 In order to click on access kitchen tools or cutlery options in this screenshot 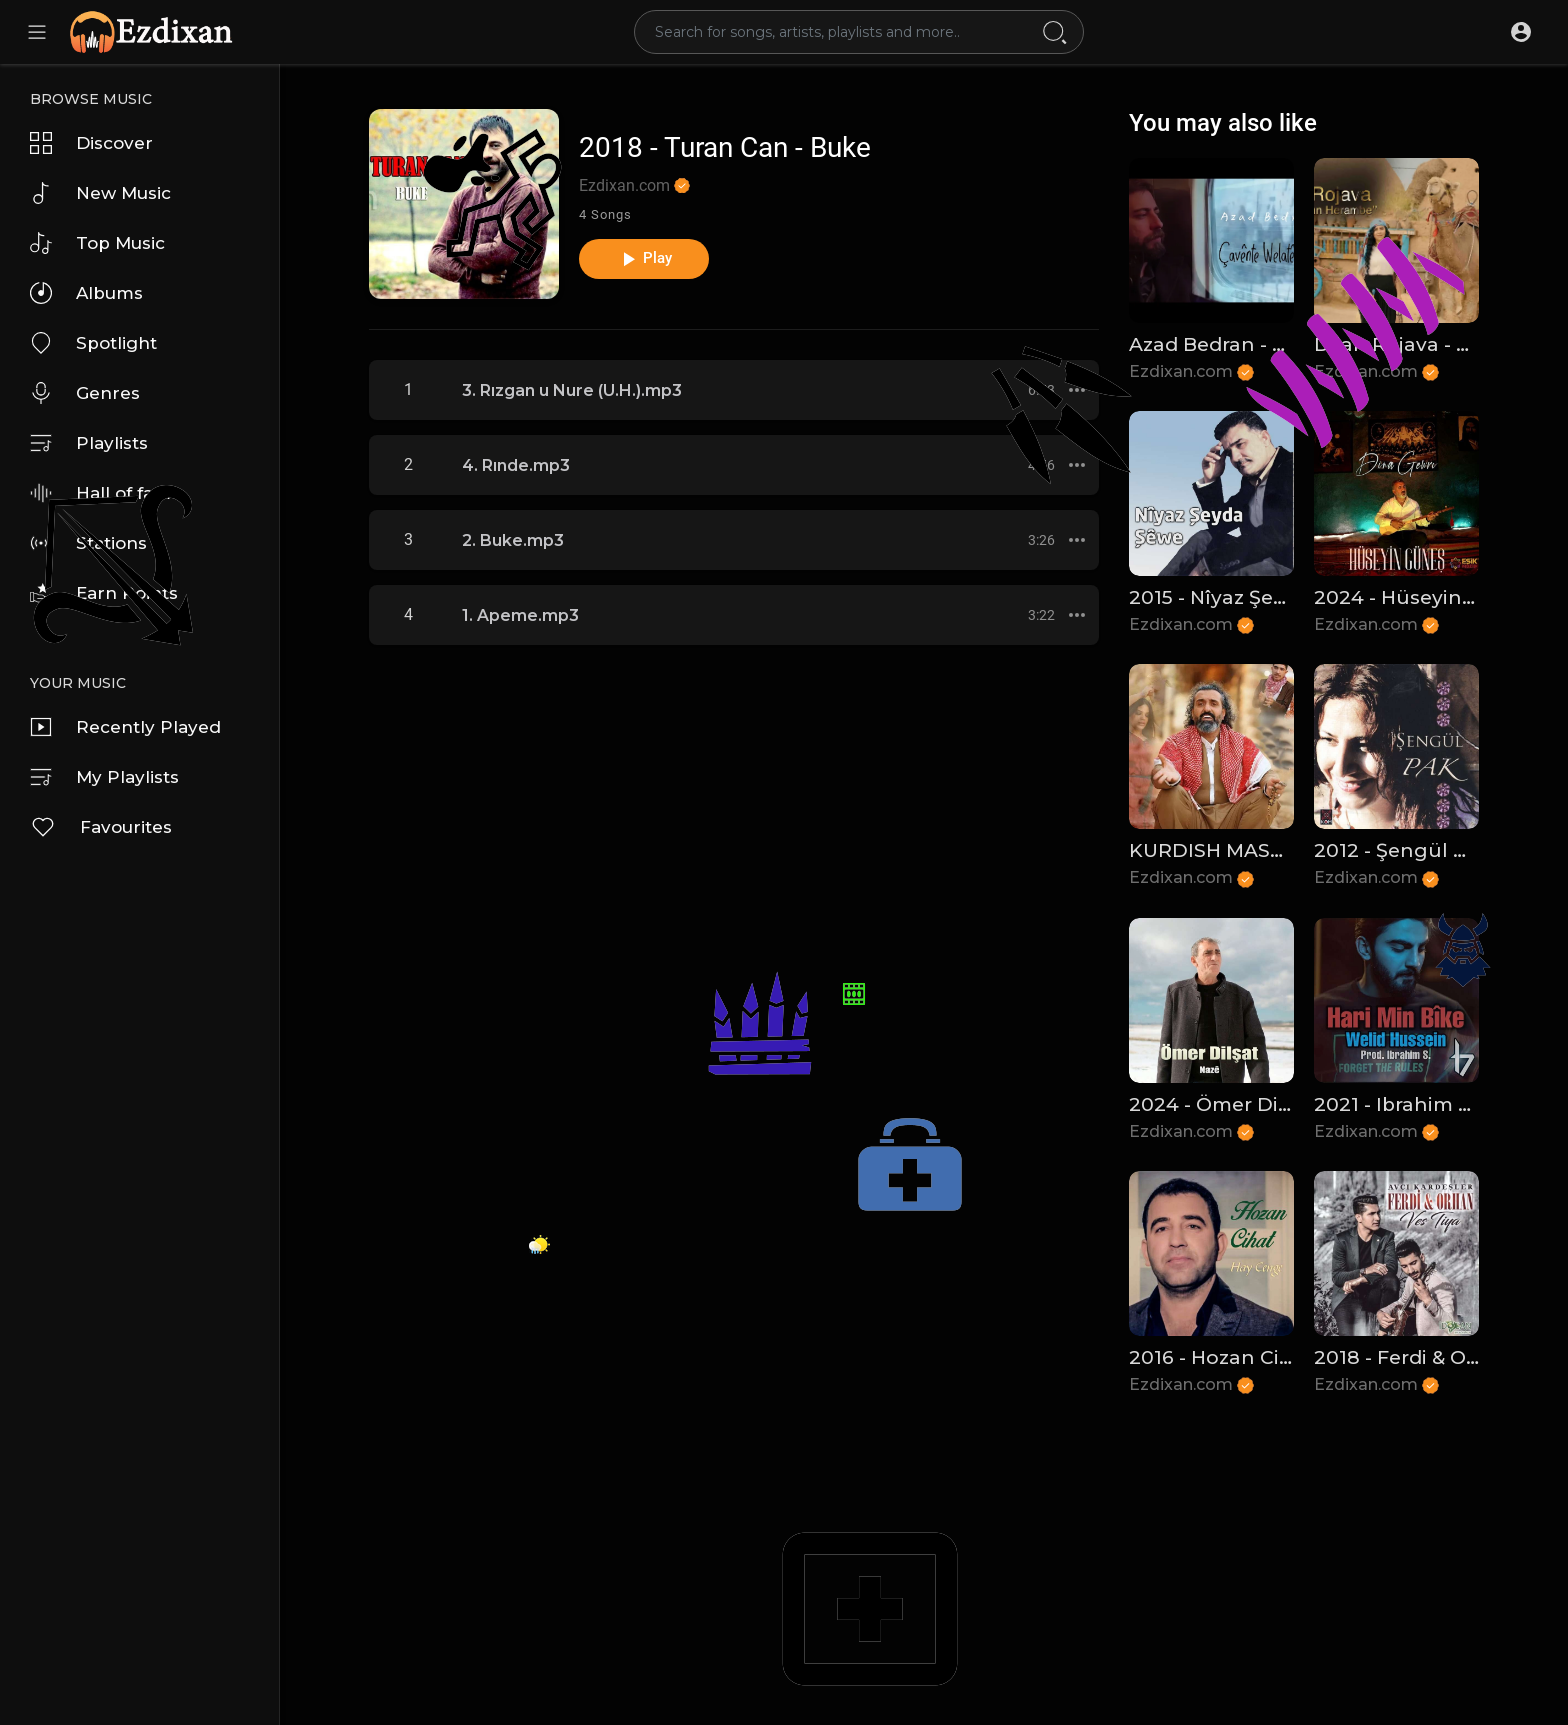, I will do `click(1059, 414)`.